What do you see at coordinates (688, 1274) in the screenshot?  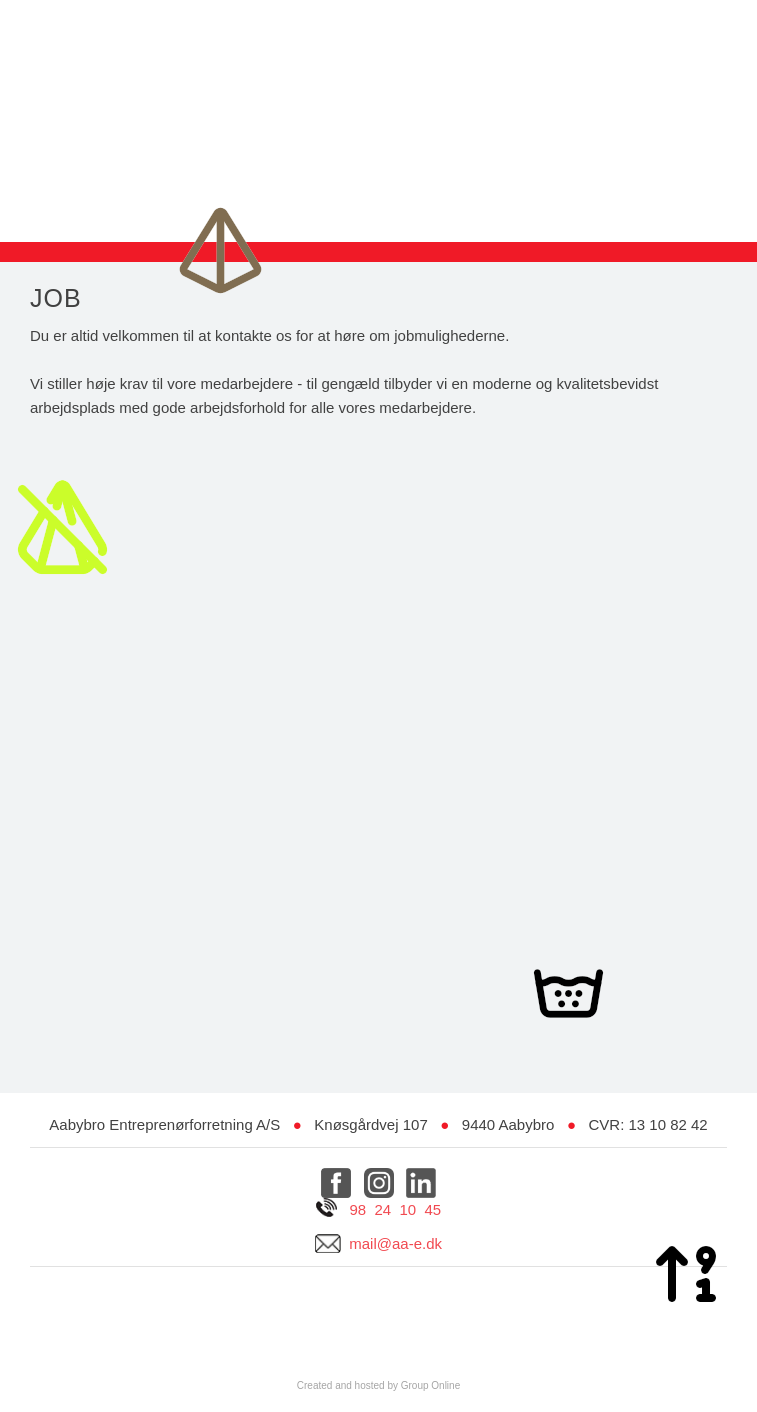 I see `sort numbers in descending order (9 to 1)` at bounding box center [688, 1274].